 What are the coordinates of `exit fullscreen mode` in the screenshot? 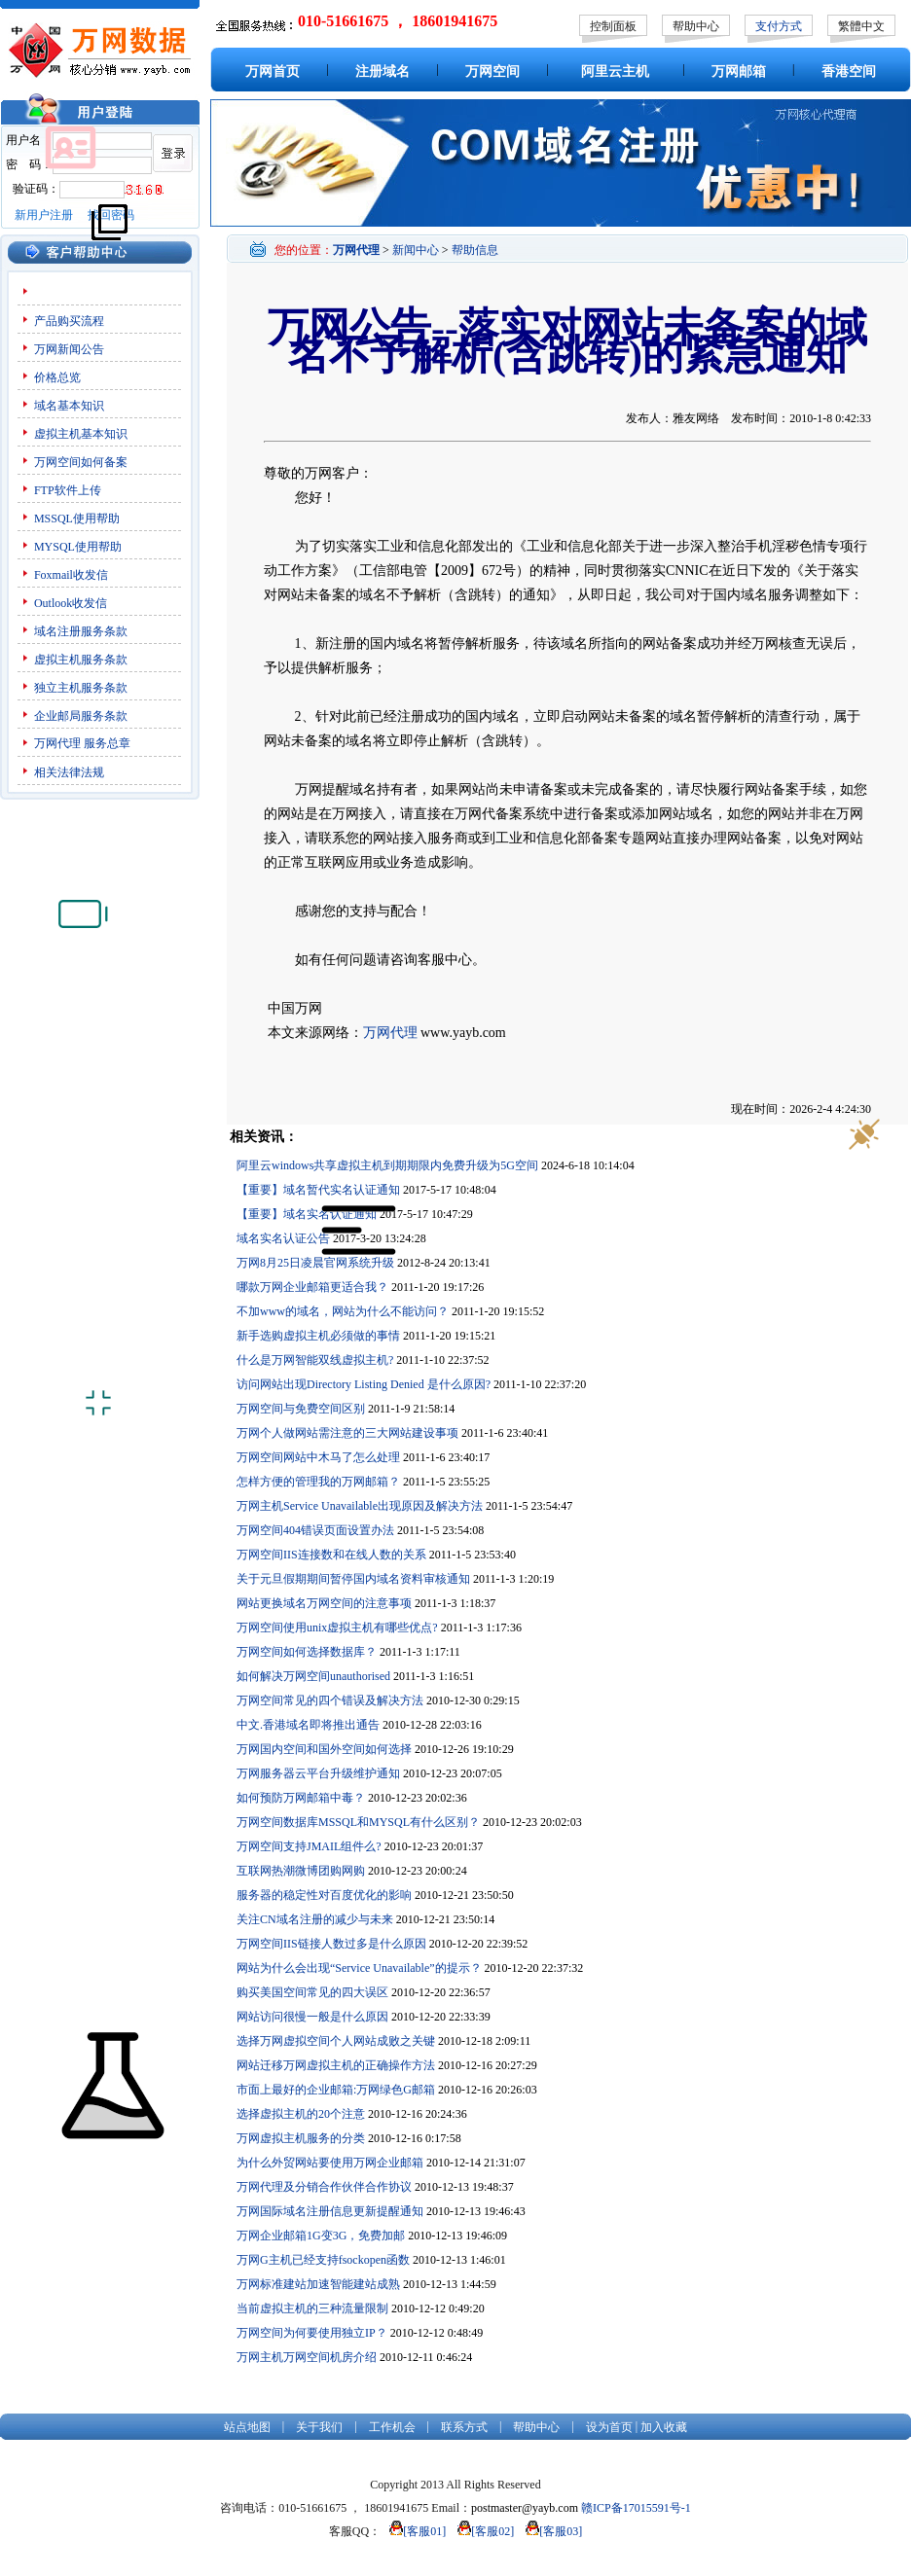 It's located at (98, 1403).